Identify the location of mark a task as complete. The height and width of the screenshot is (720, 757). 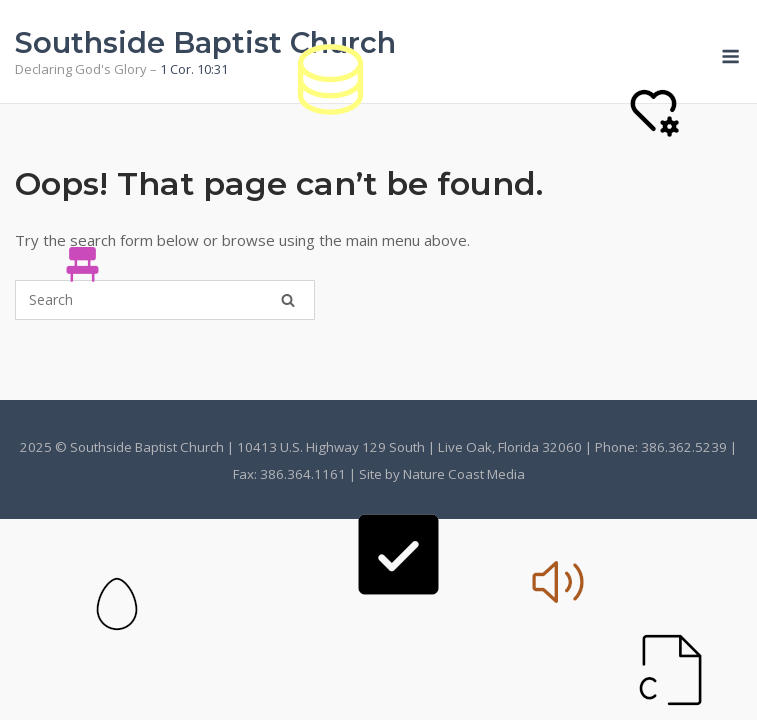
(398, 554).